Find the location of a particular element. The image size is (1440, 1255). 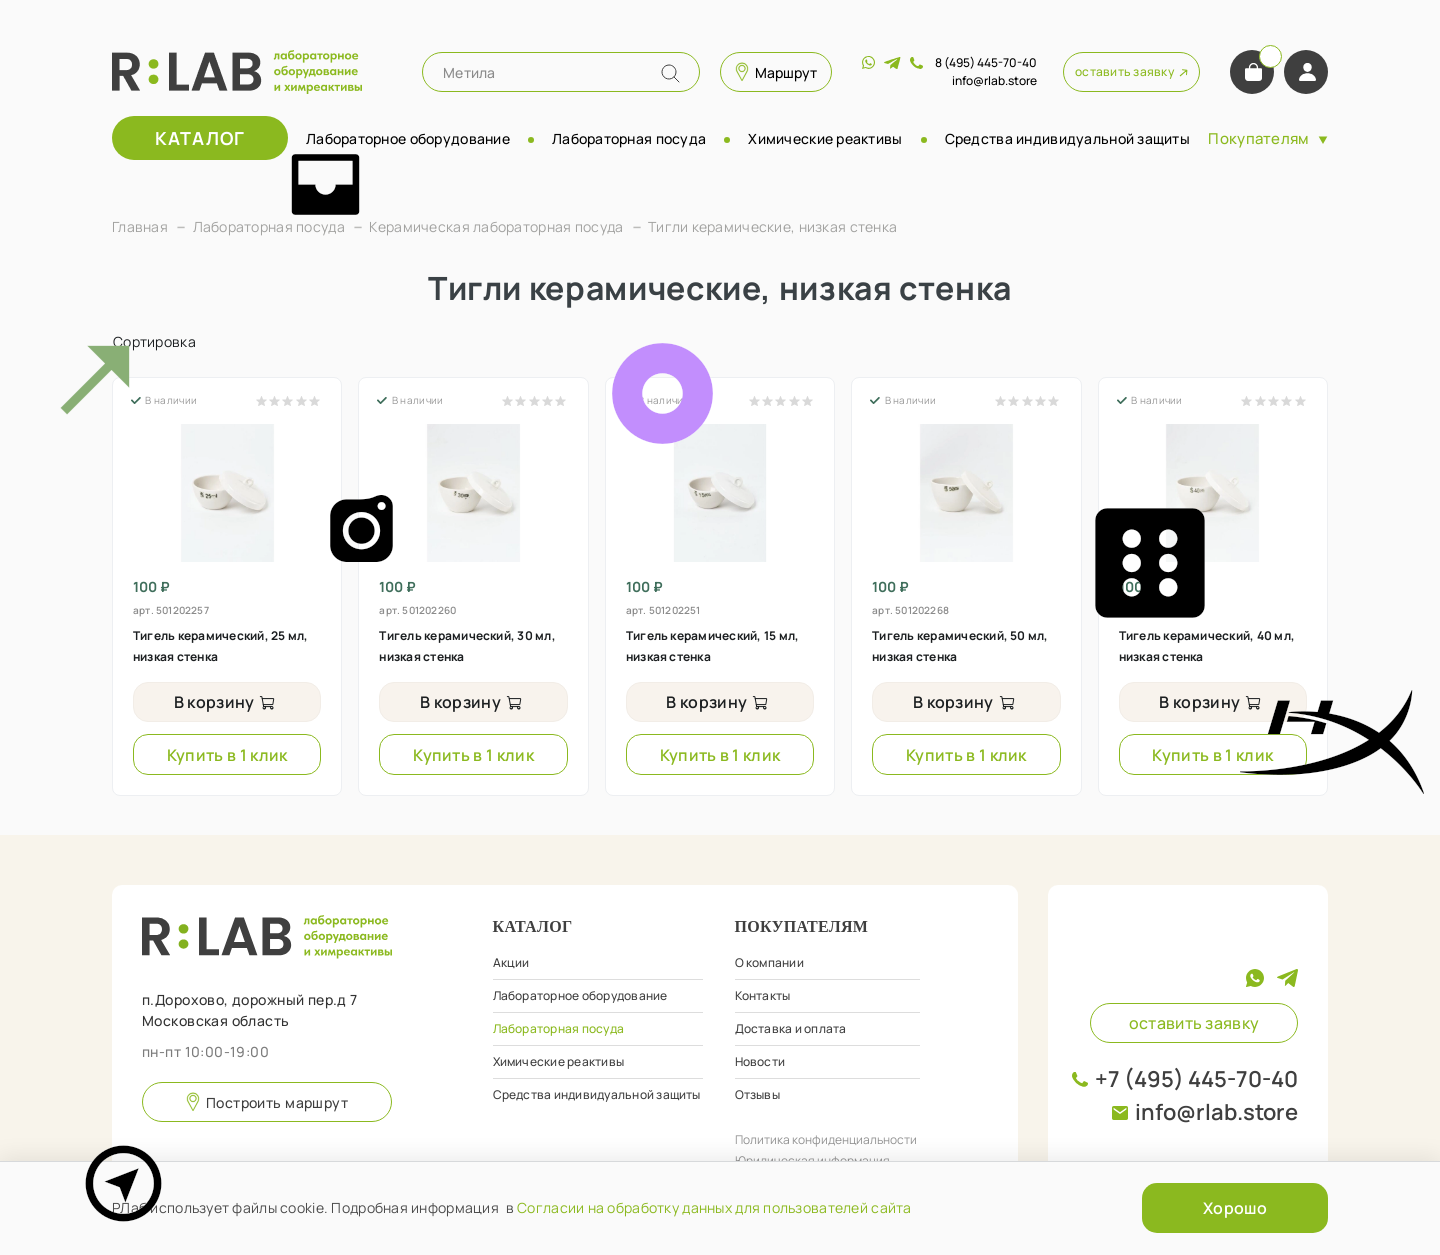

a selected radio button option is located at coordinates (662, 393).